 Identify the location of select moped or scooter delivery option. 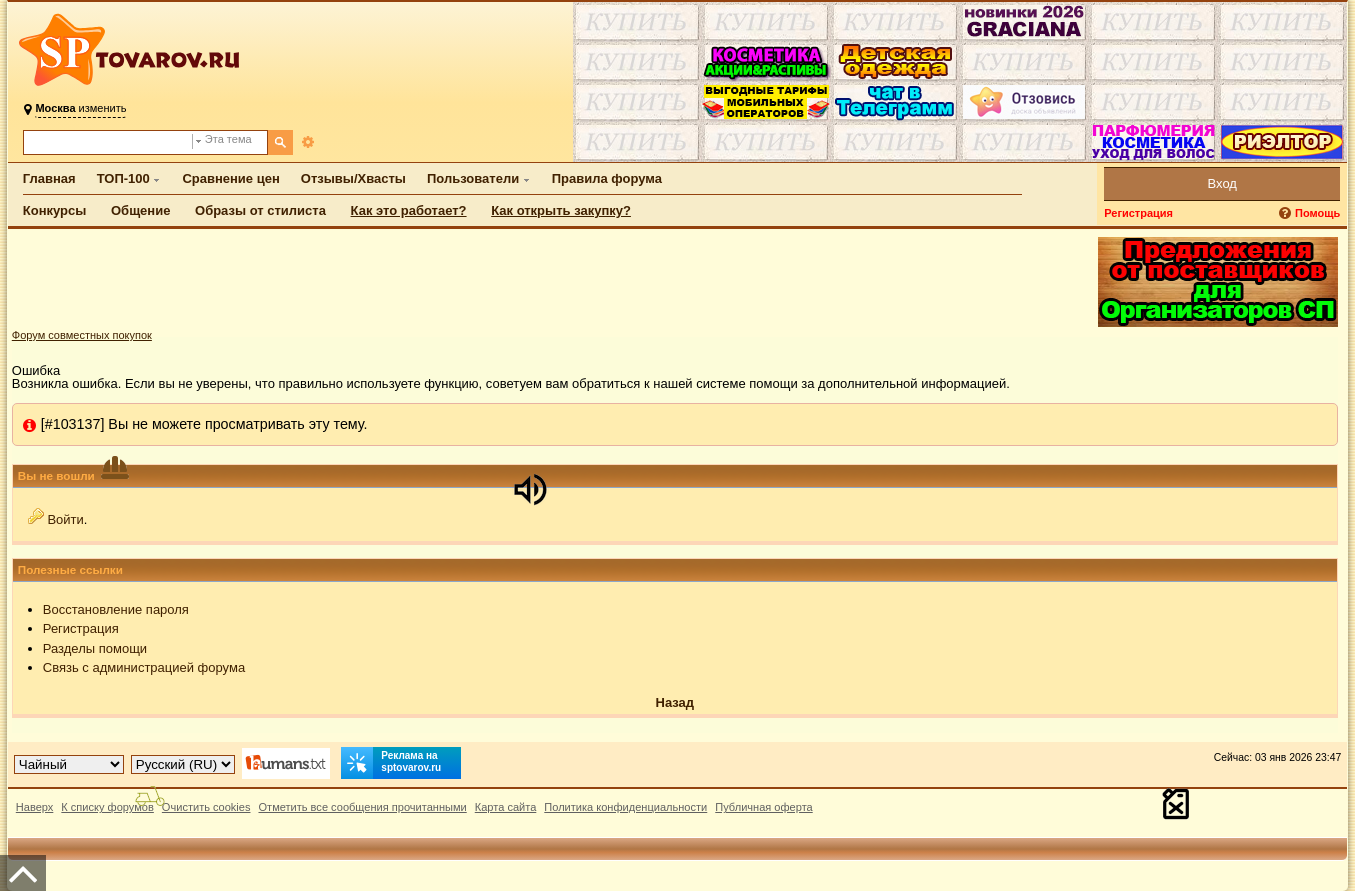
(150, 797).